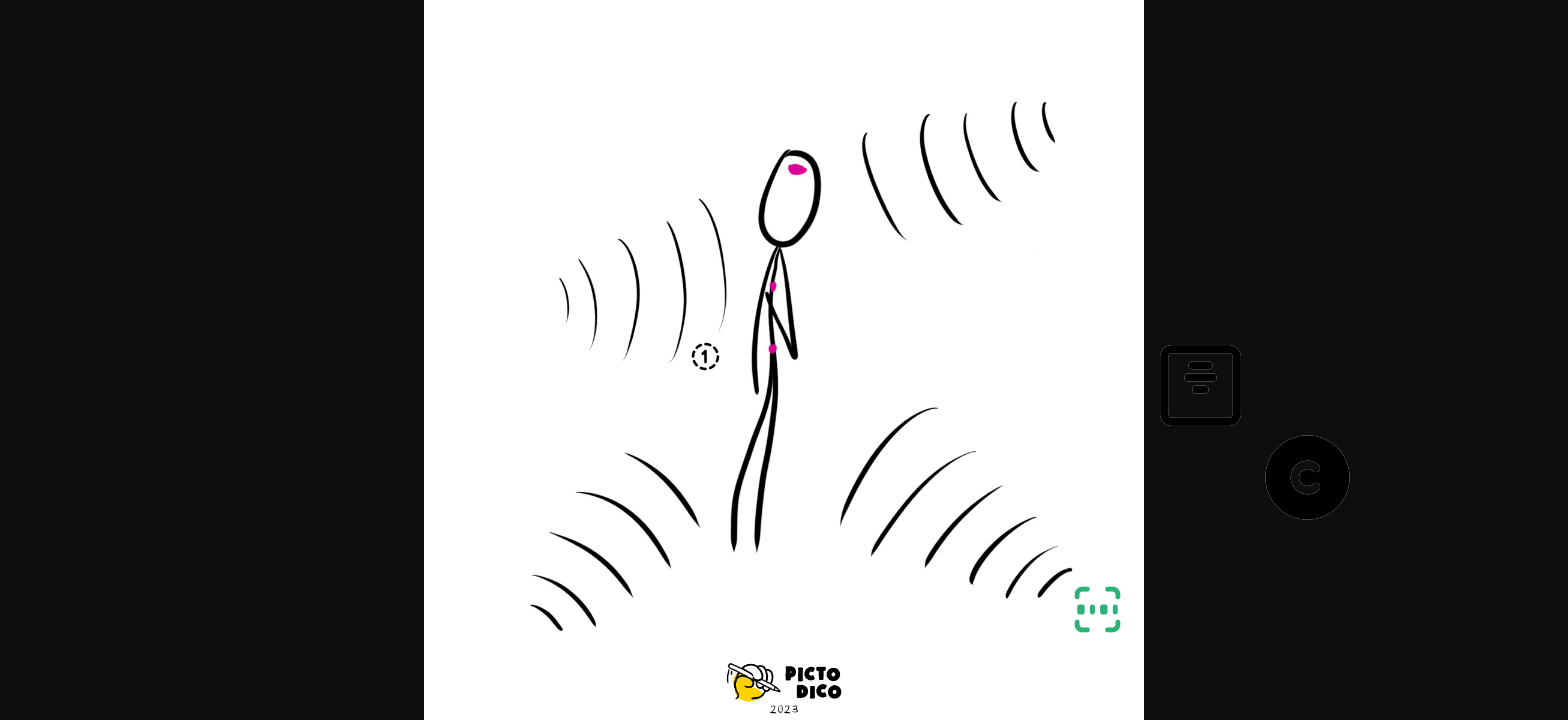  Describe the element at coordinates (705, 356) in the screenshot. I see `indicates step one in a multi-step process` at that location.